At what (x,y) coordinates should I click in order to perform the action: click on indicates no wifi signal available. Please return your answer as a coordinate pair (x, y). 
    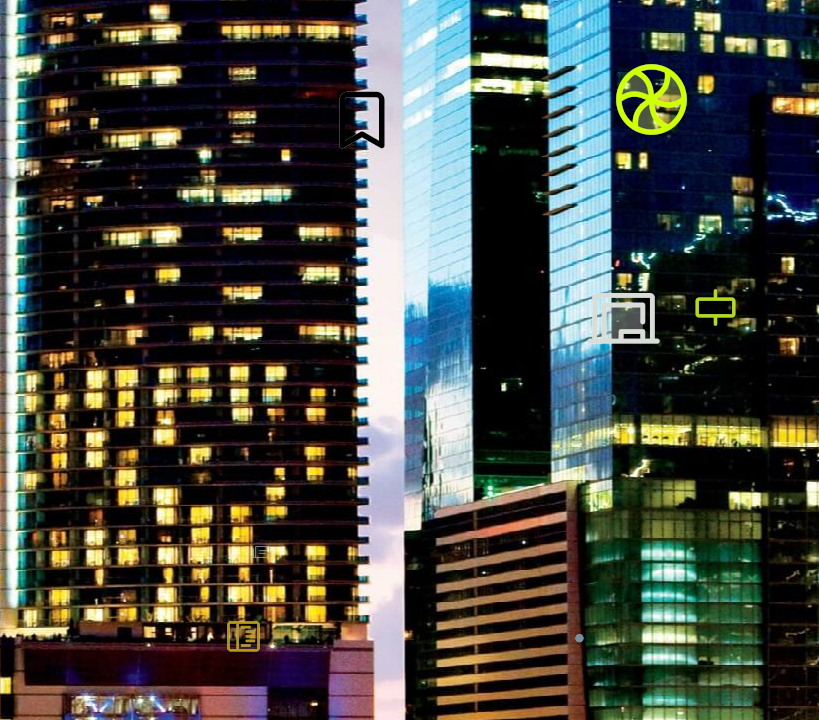
    Looking at the image, I should click on (579, 619).